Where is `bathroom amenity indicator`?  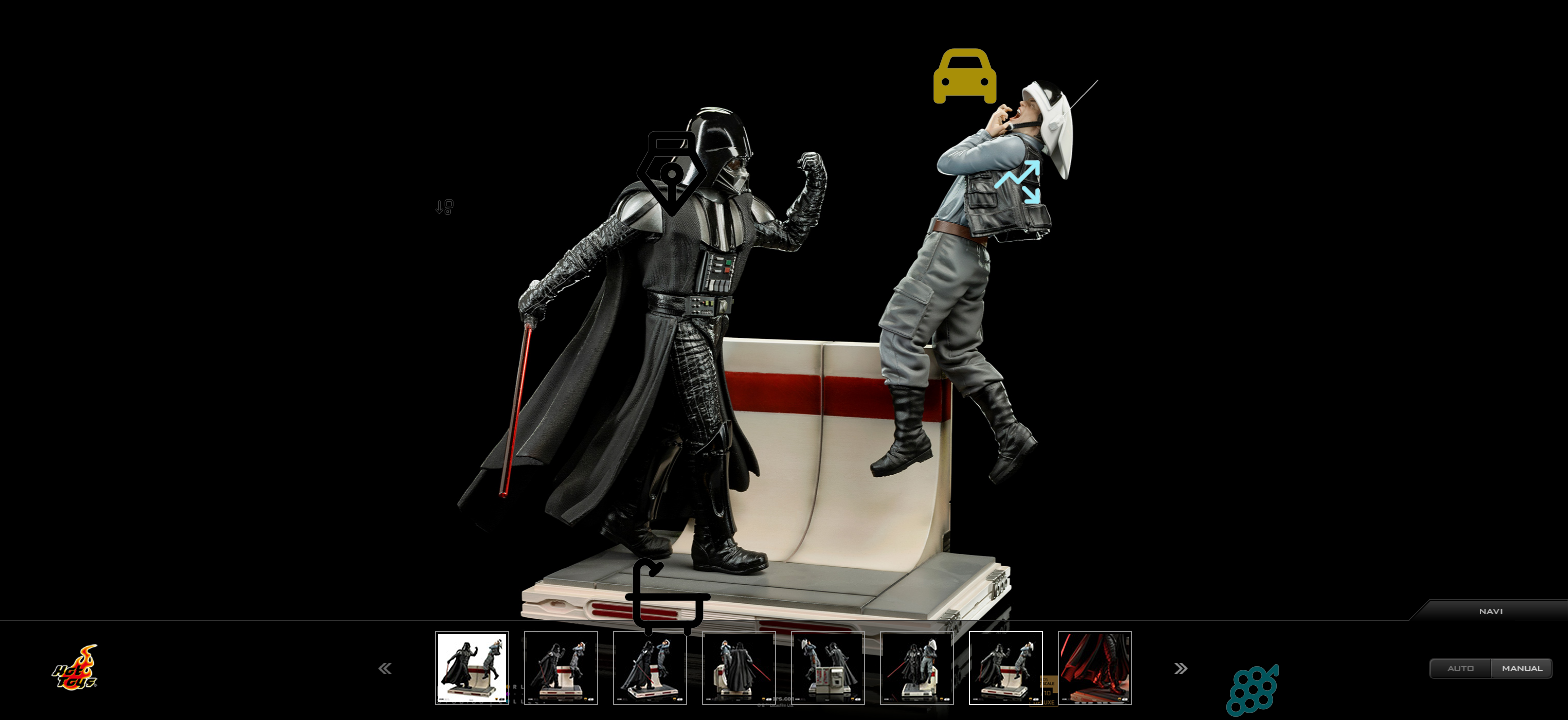
bathroom amenity indicator is located at coordinates (668, 597).